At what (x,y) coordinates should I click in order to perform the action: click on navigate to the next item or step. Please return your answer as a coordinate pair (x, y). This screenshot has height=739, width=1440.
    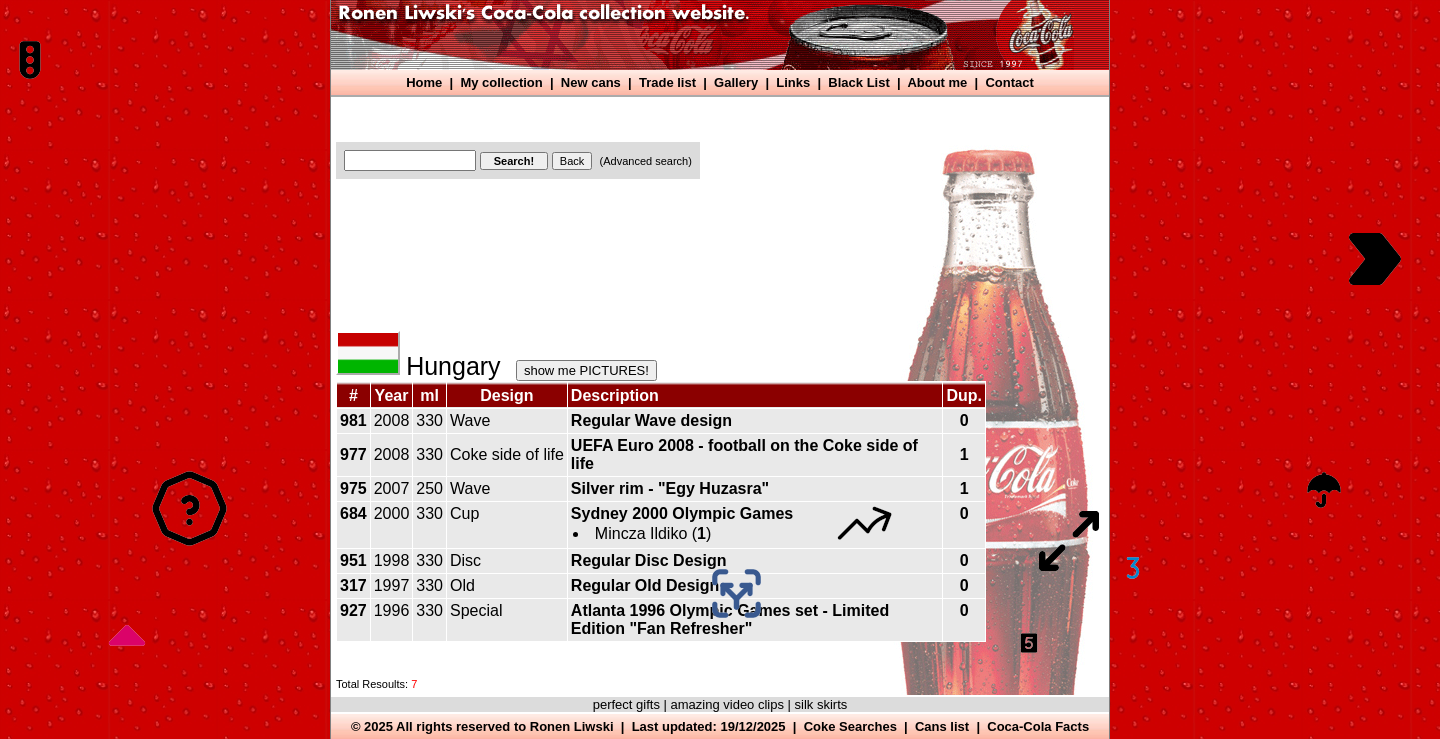
    Looking at the image, I should click on (1375, 259).